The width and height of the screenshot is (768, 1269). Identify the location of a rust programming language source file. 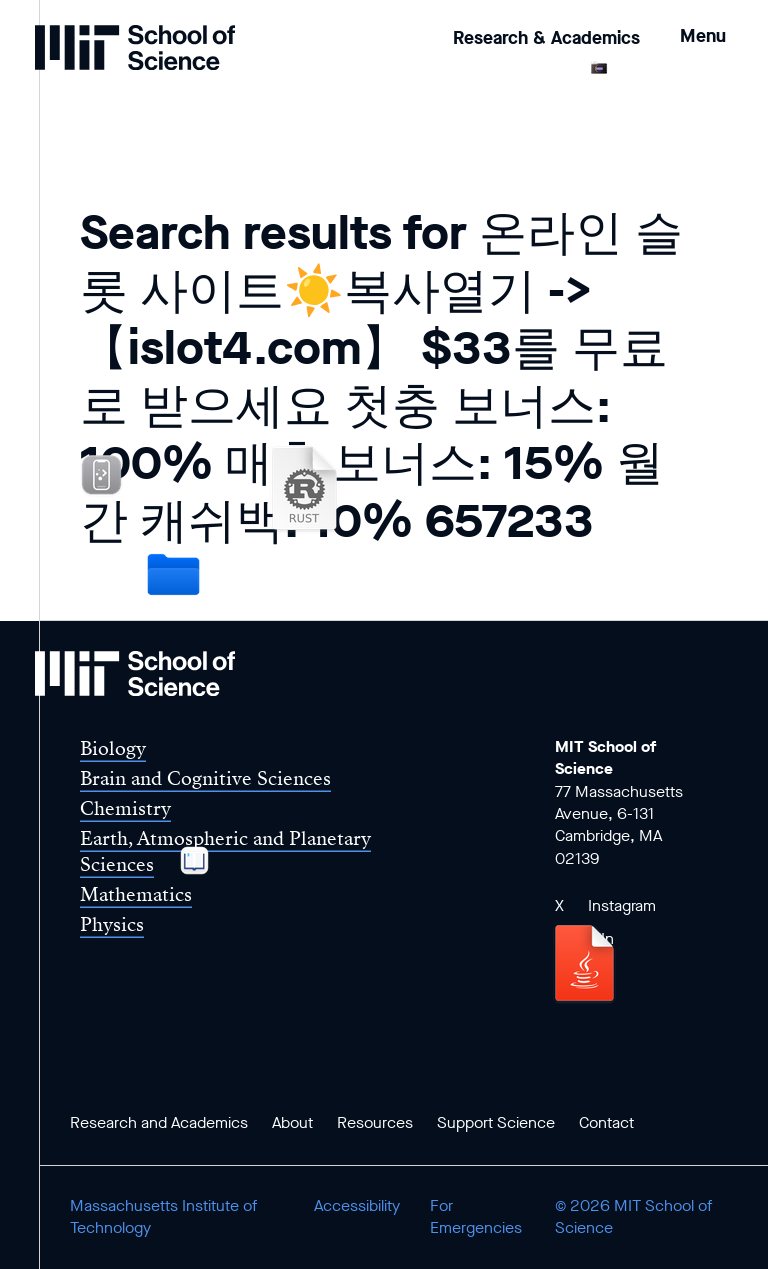
(304, 489).